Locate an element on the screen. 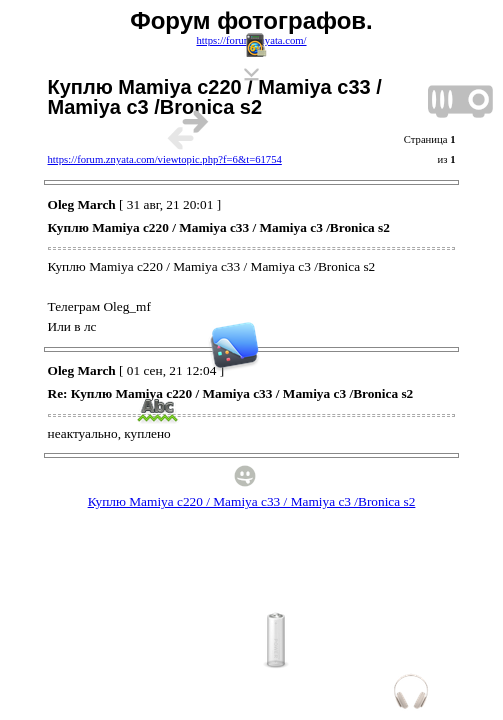  access screen capture or screenshot tool is located at coordinates (234, 346).